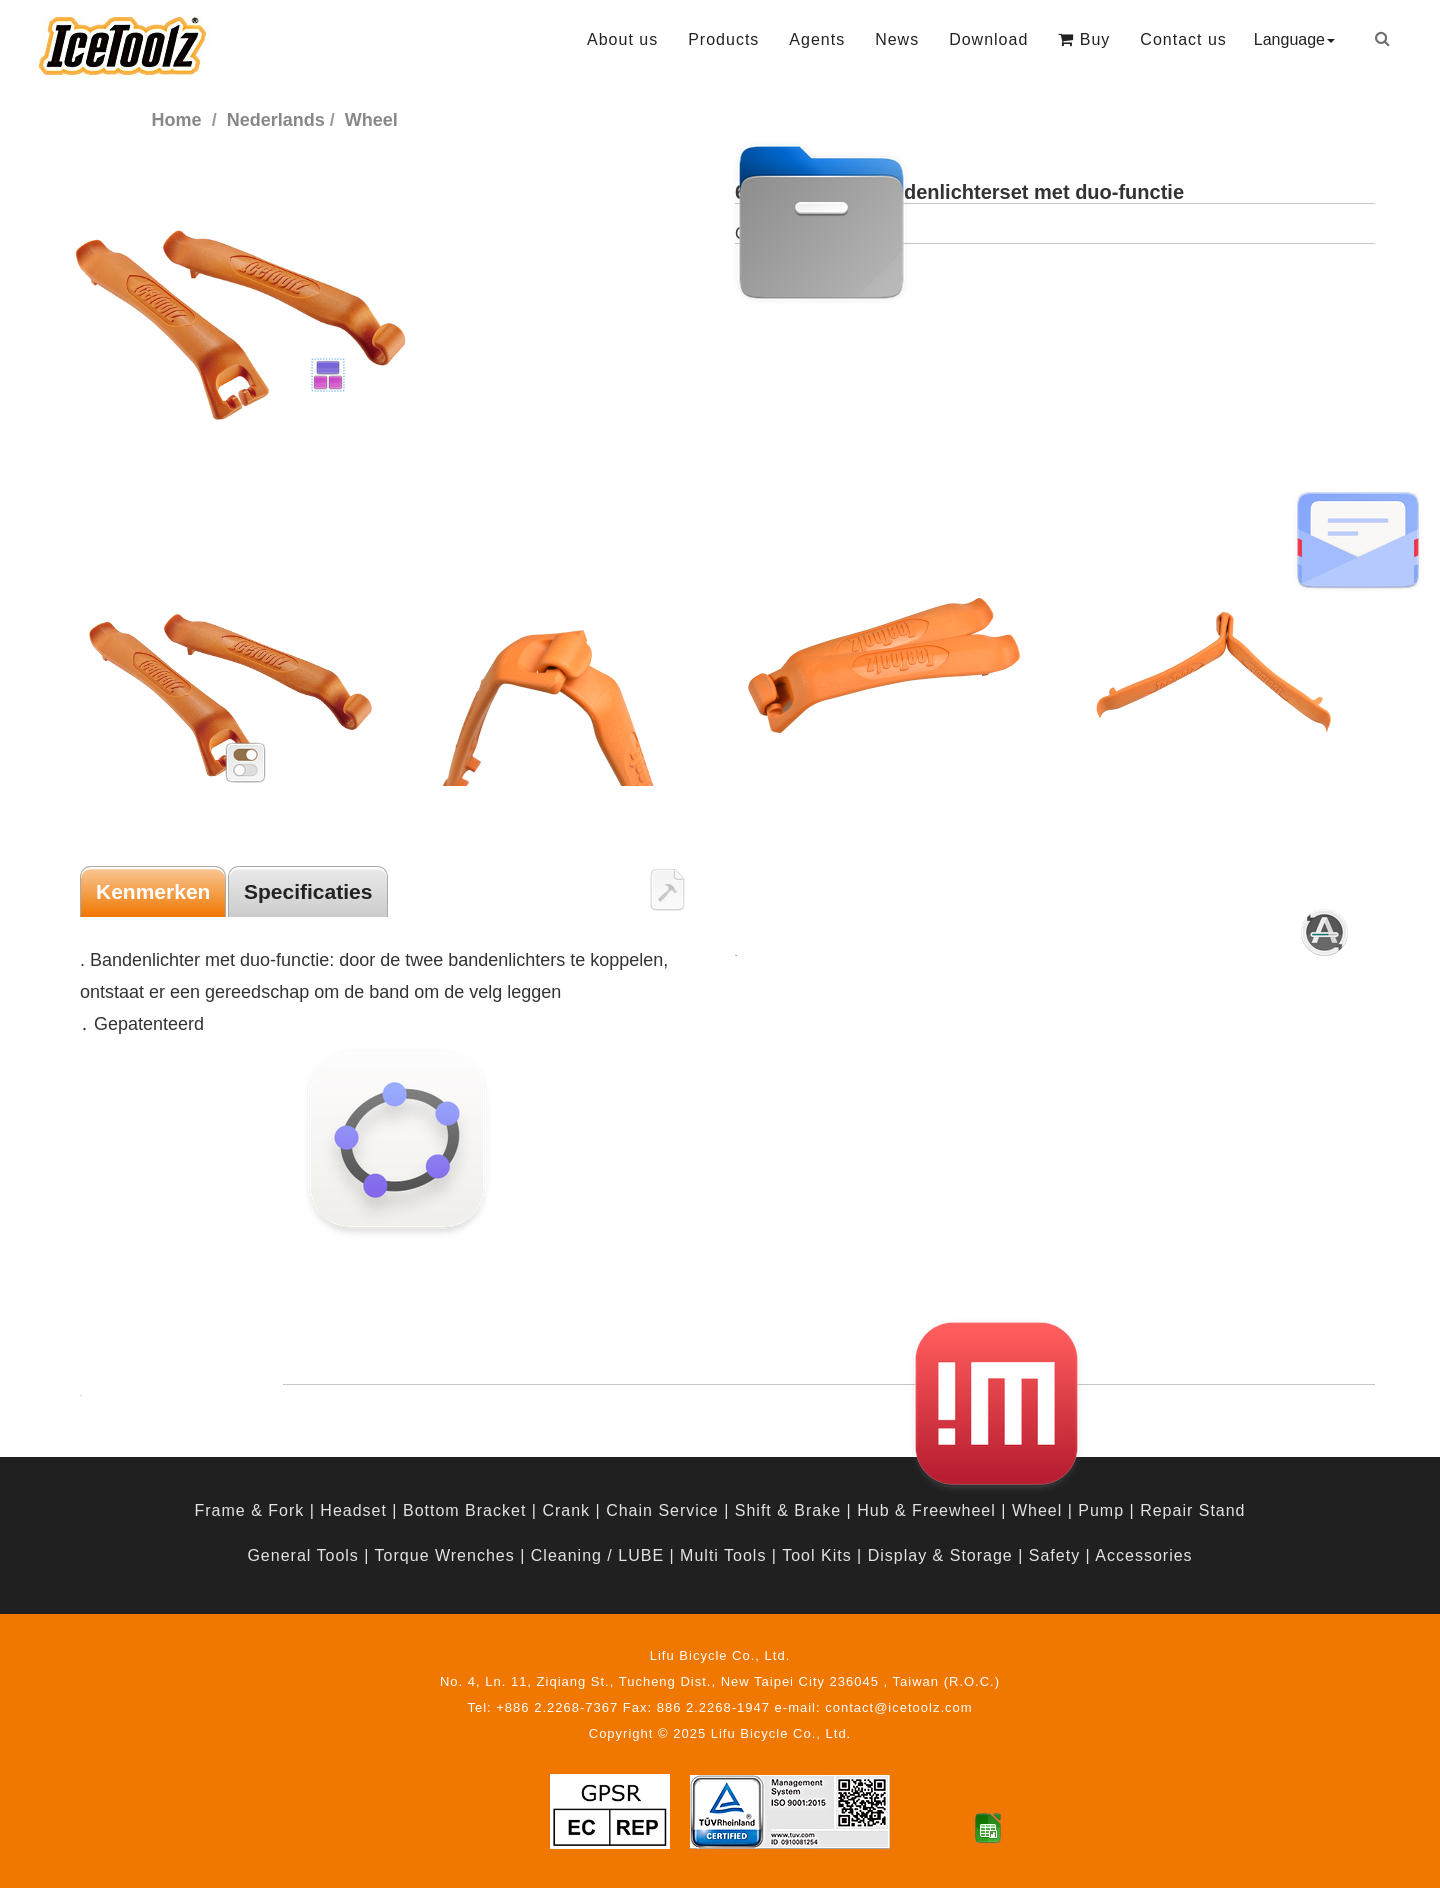 The image size is (1440, 1888). What do you see at coordinates (1324, 932) in the screenshot?
I see `check for available software updates` at bounding box center [1324, 932].